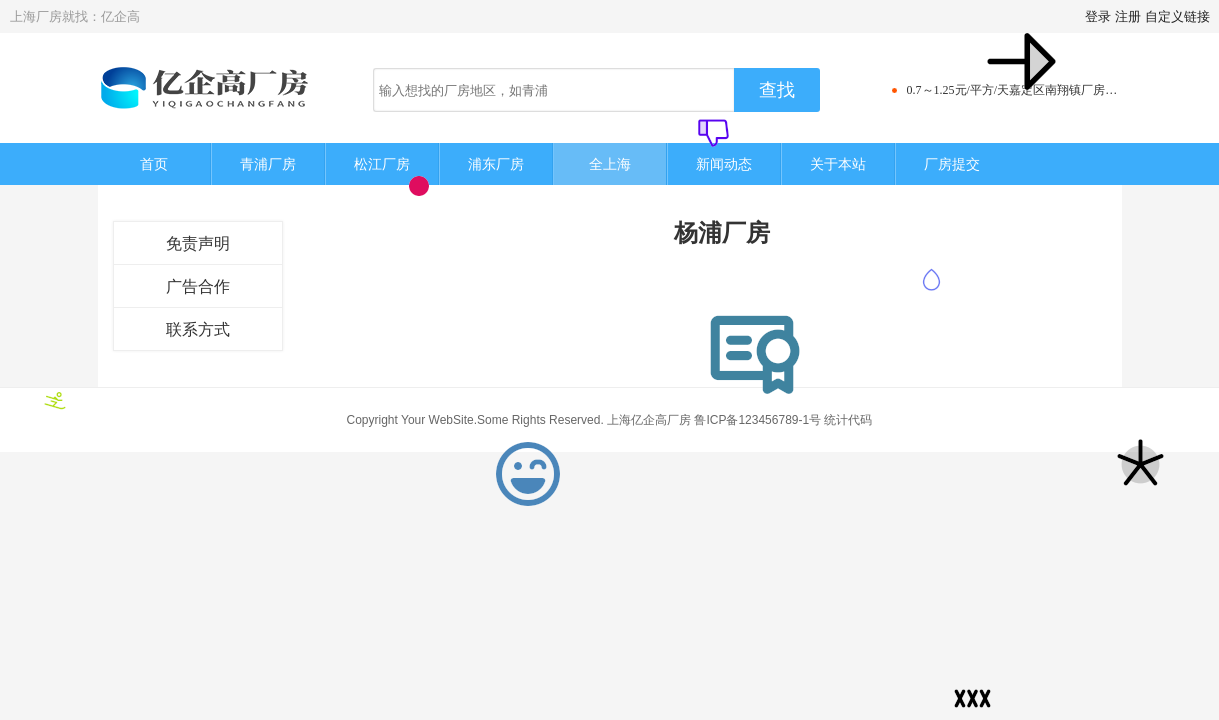 The width and height of the screenshot is (1219, 720). What do you see at coordinates (752, 351) in the screenshot?
I see `view your certificates or credentials` at bounding box center [752, 351].